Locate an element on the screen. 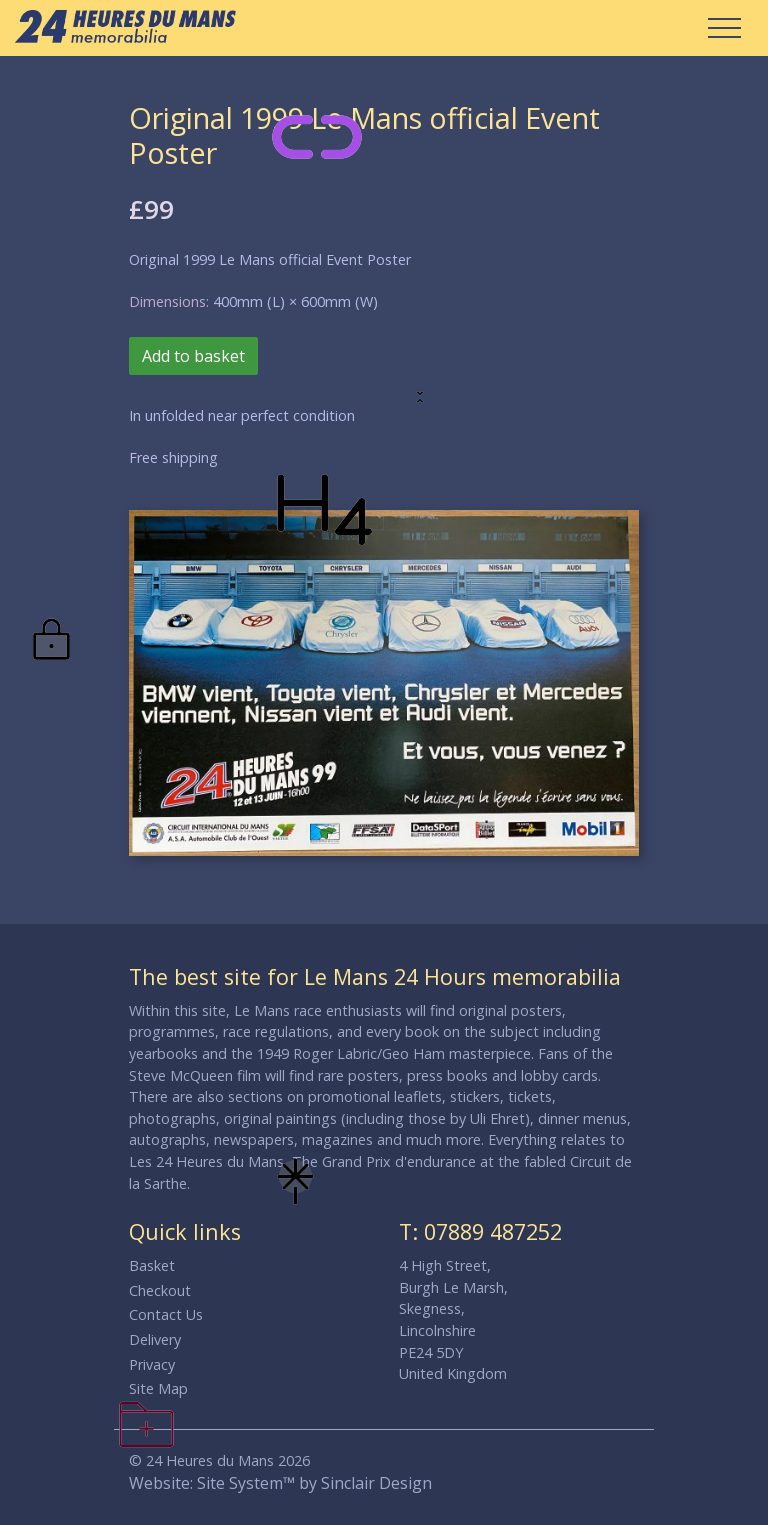 The height and width of the screenshot is (1525, 768). format text as heading level 4 is located at coordinates (318, 508).